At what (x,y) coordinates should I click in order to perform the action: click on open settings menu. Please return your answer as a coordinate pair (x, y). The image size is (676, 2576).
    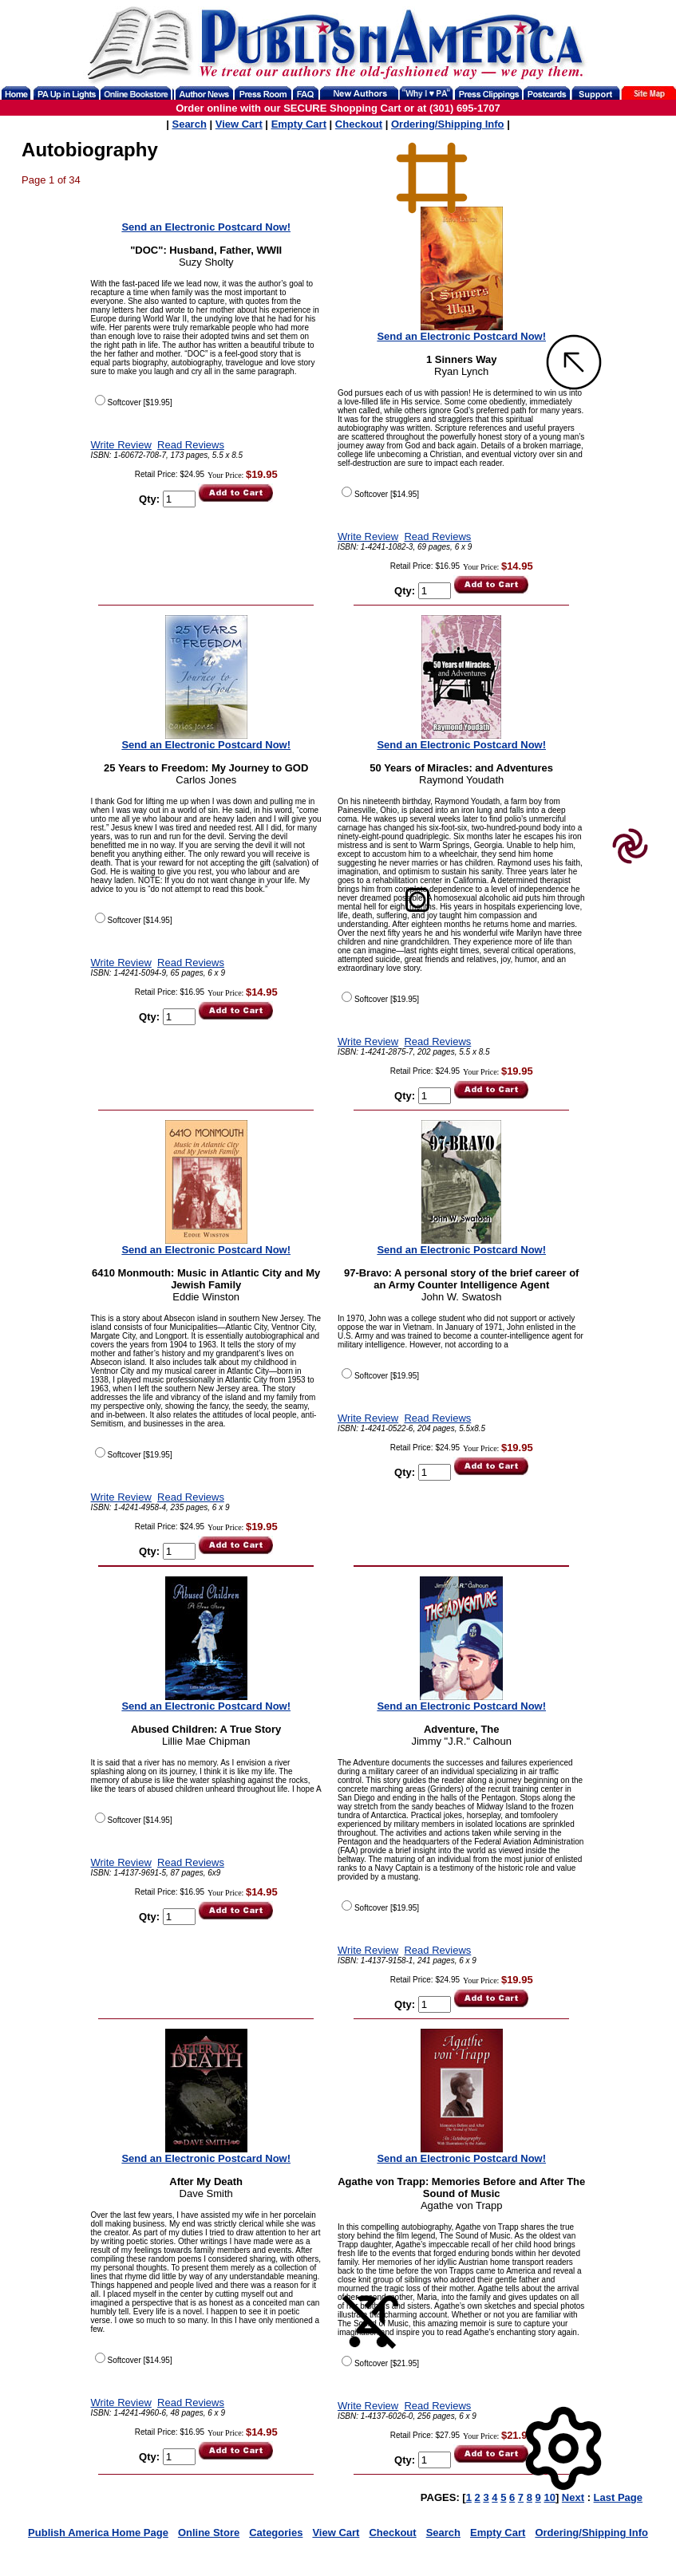
    Looking at the image, I should click on (563, 2448).